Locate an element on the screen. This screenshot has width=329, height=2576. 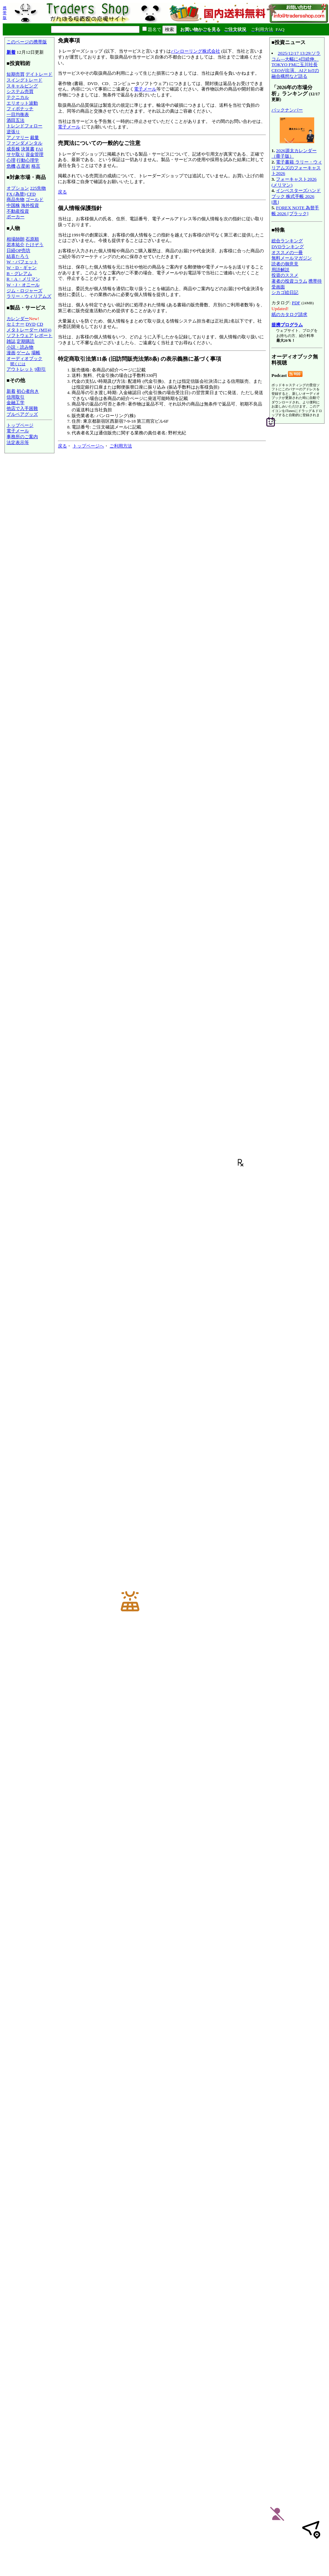
access AI assistant or chatbot is located at coordinates (270, 422).